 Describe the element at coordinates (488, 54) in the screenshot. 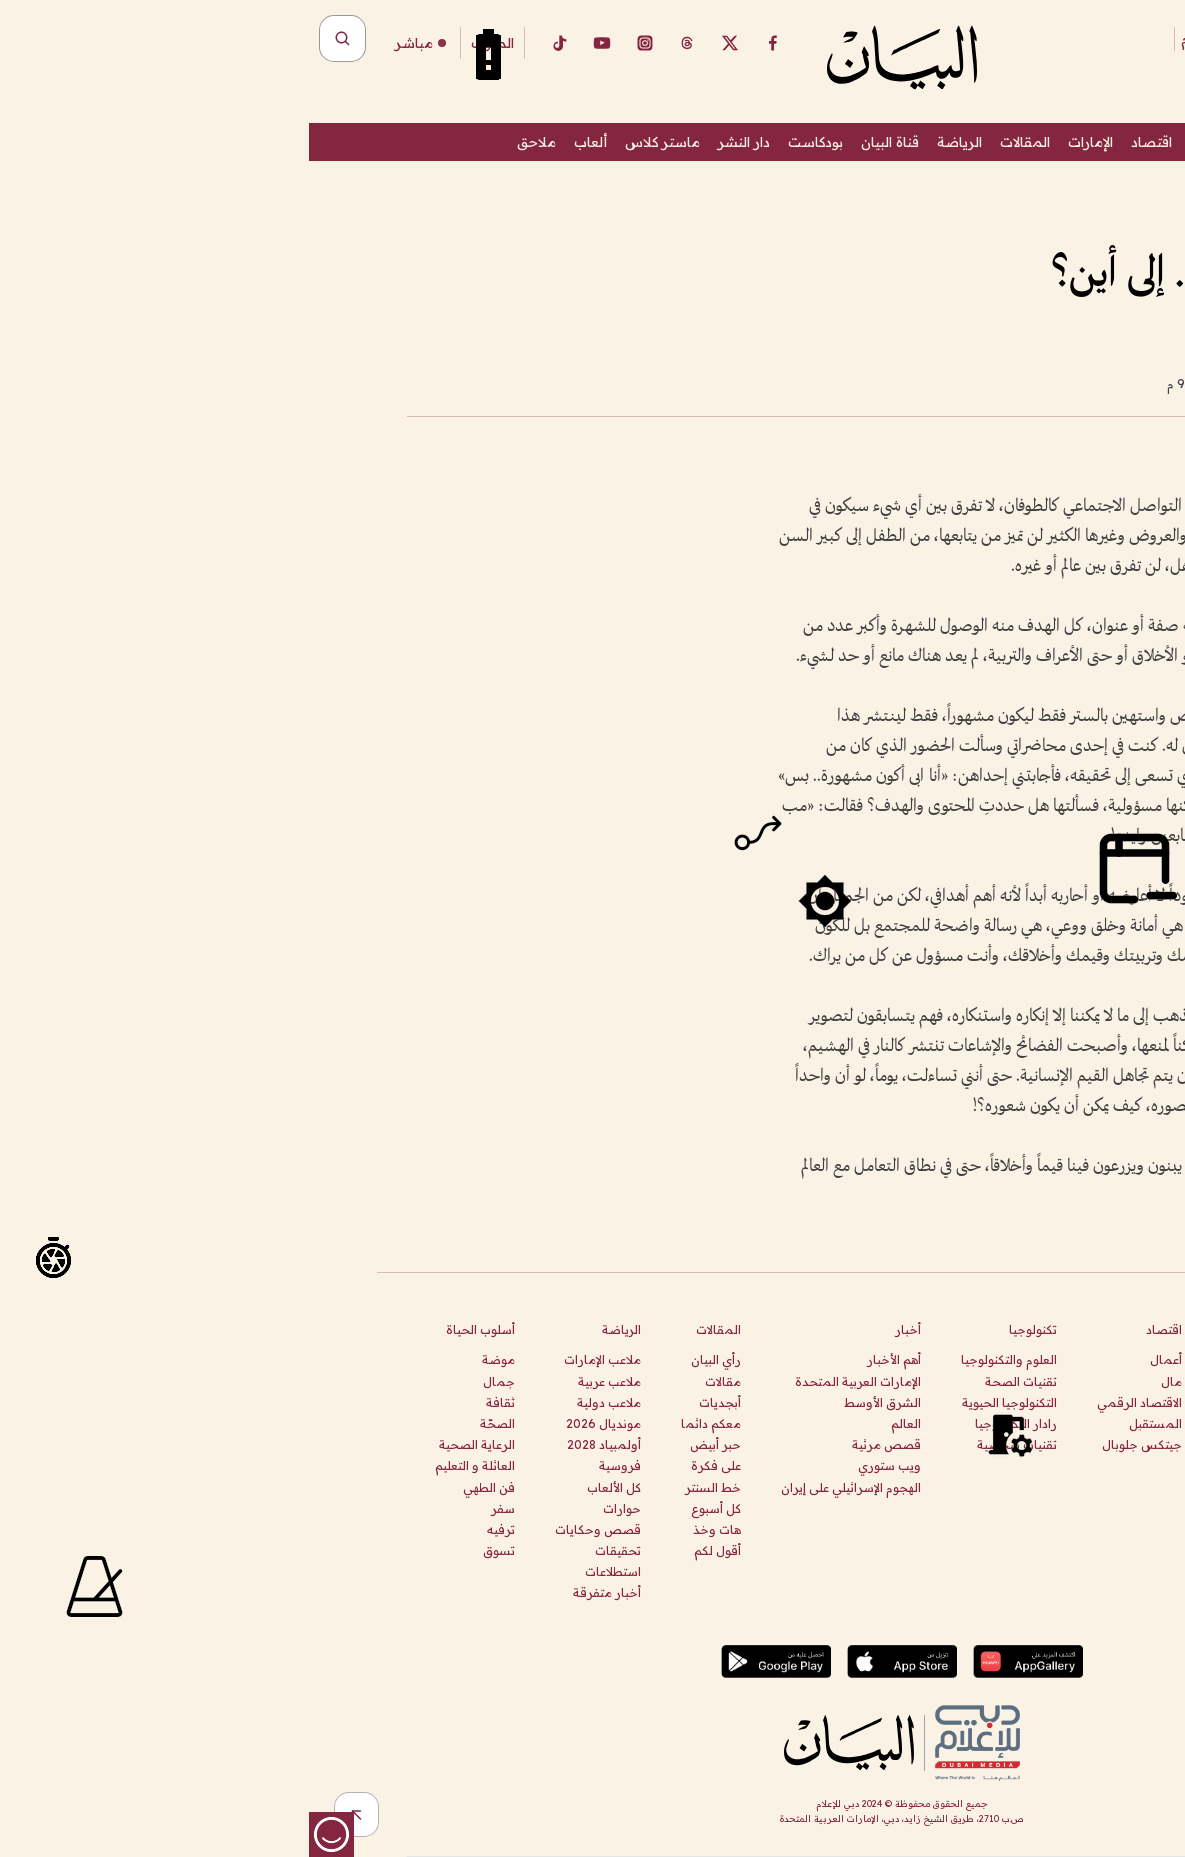

I see `indicates low battery warning` at that location.